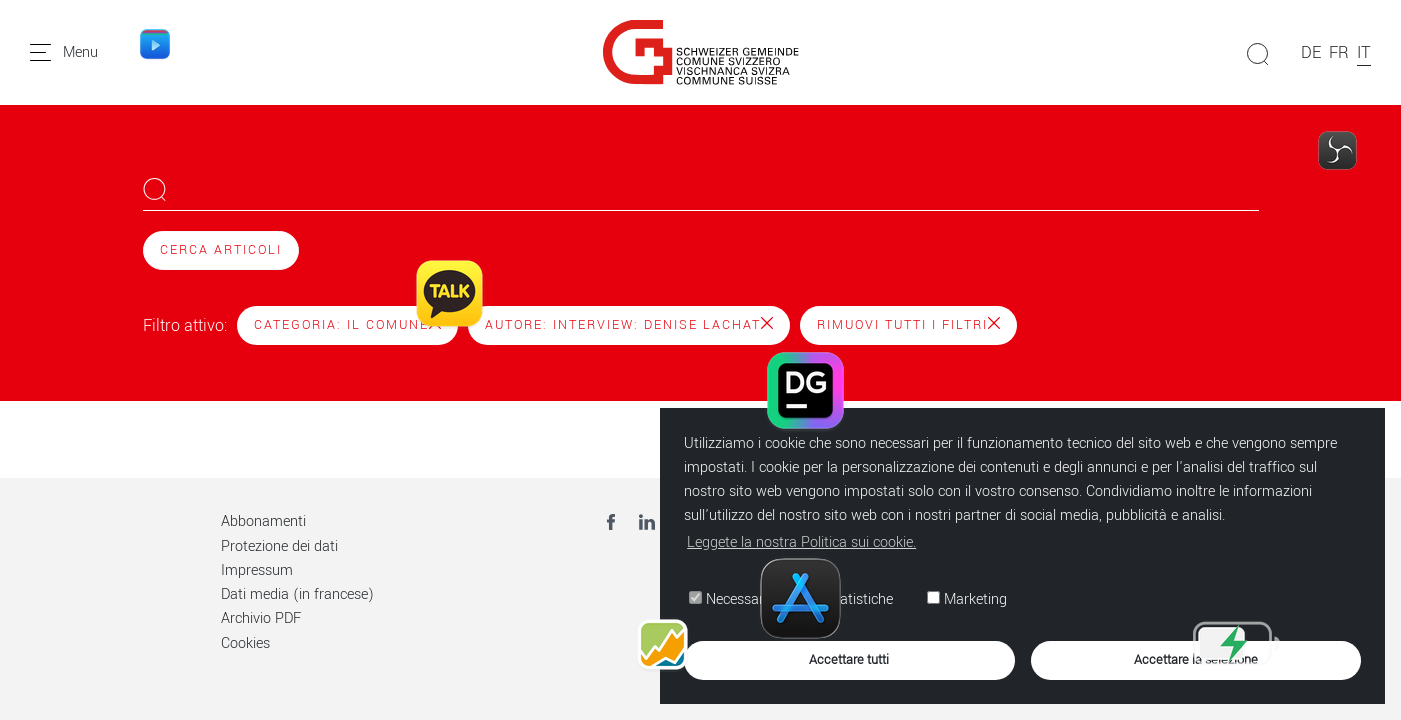 The height and width of the screenshot is (720, 1401). Describe the element at coordinates (449, 293) in the screenshot. I see `open KakaoTalk messaging app` at that location.